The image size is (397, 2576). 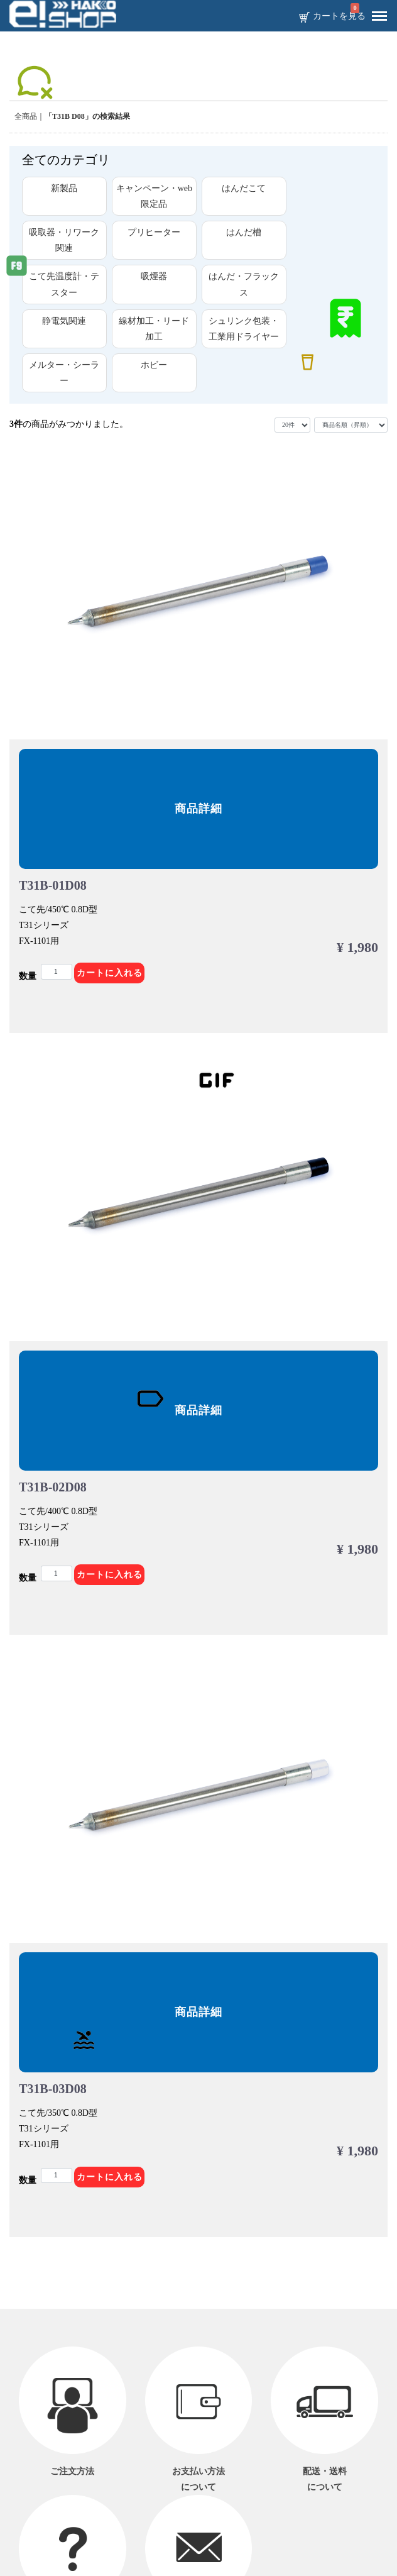 What do you see at coordinates (150, 1398) in the screenshot?
I see `add a label or tag to an item` at bounding box center [150, 1398].